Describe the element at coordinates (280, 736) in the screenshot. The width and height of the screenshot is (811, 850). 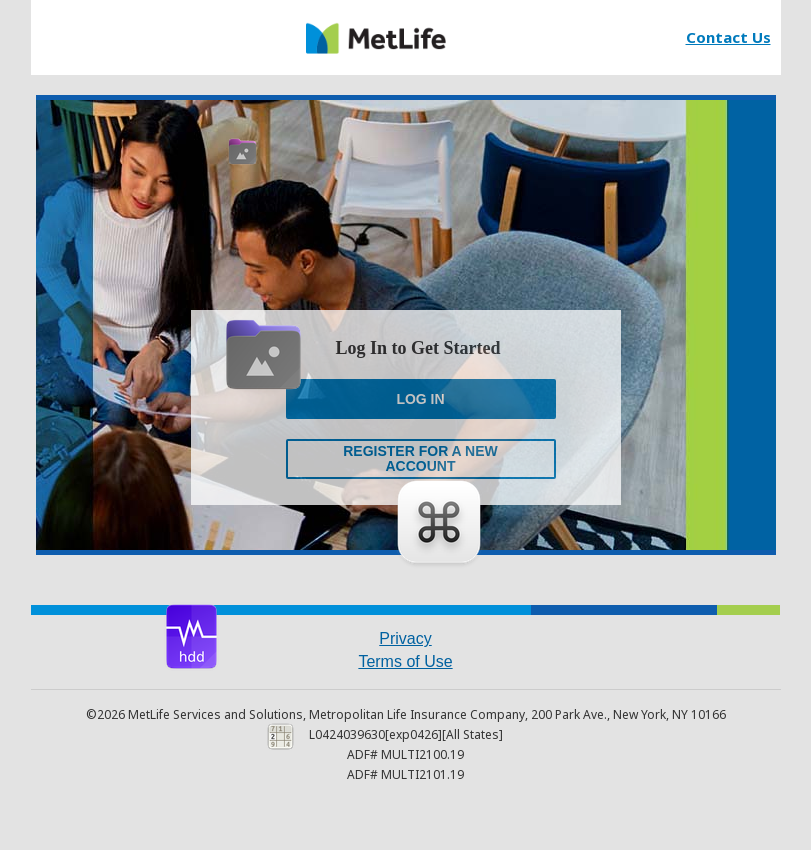
I see `open the sudoku puzzle game` at that location.